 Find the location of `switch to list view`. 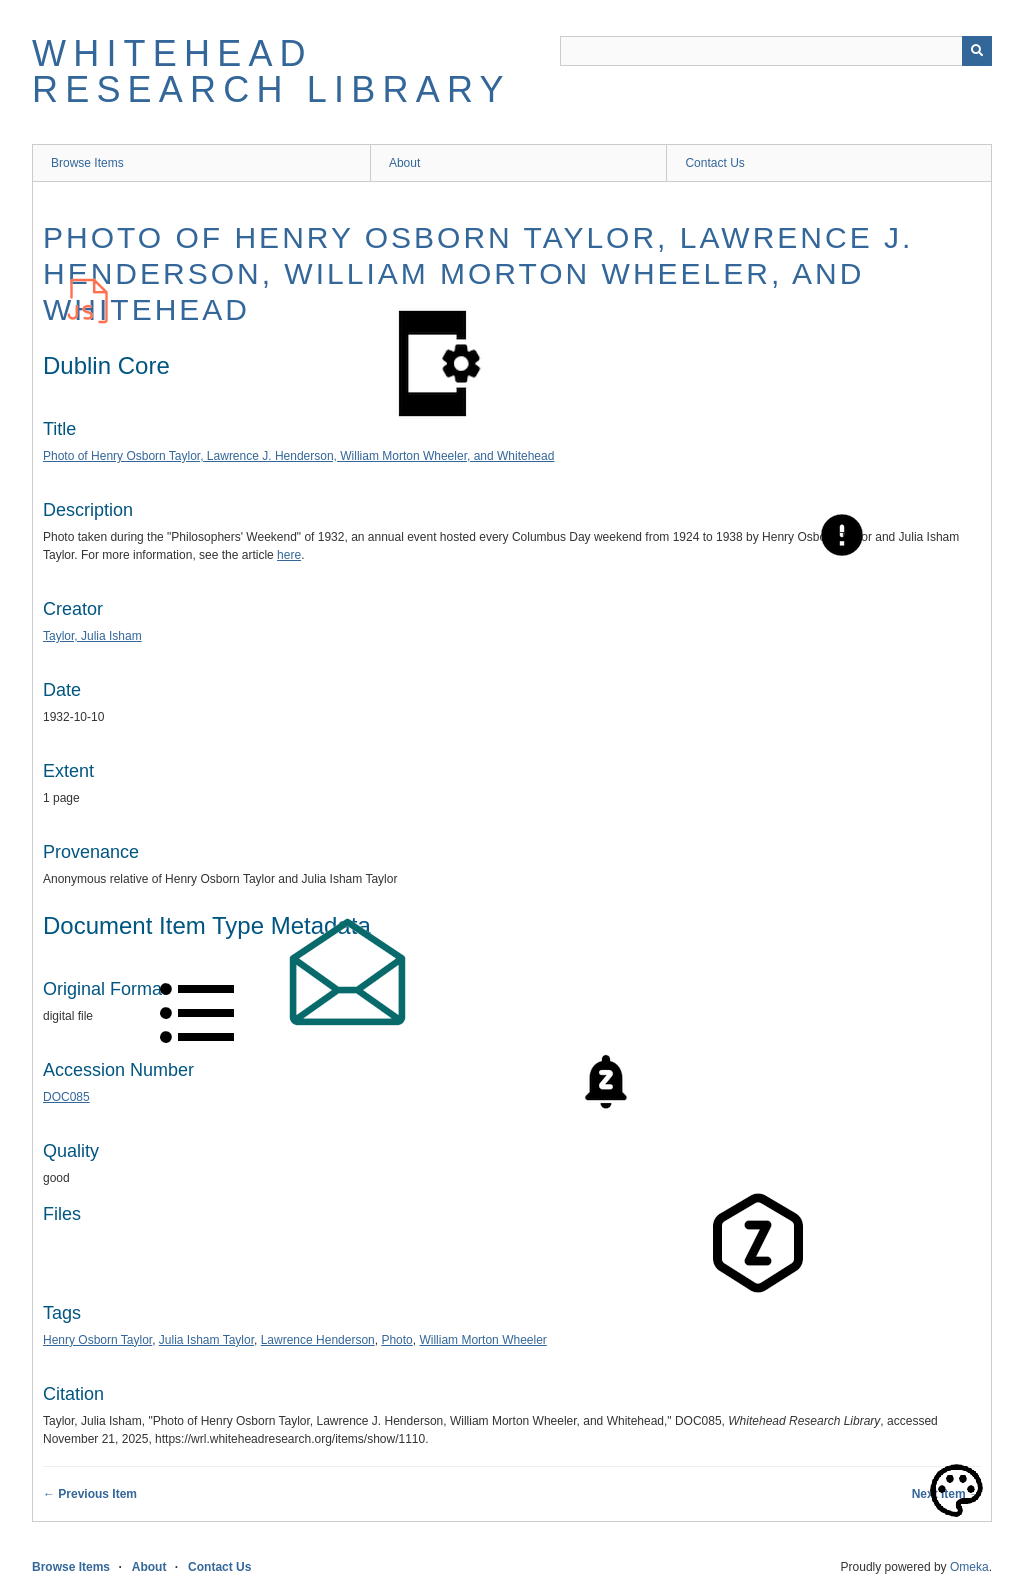

switch to list view is located at coordinates (198, 1013).